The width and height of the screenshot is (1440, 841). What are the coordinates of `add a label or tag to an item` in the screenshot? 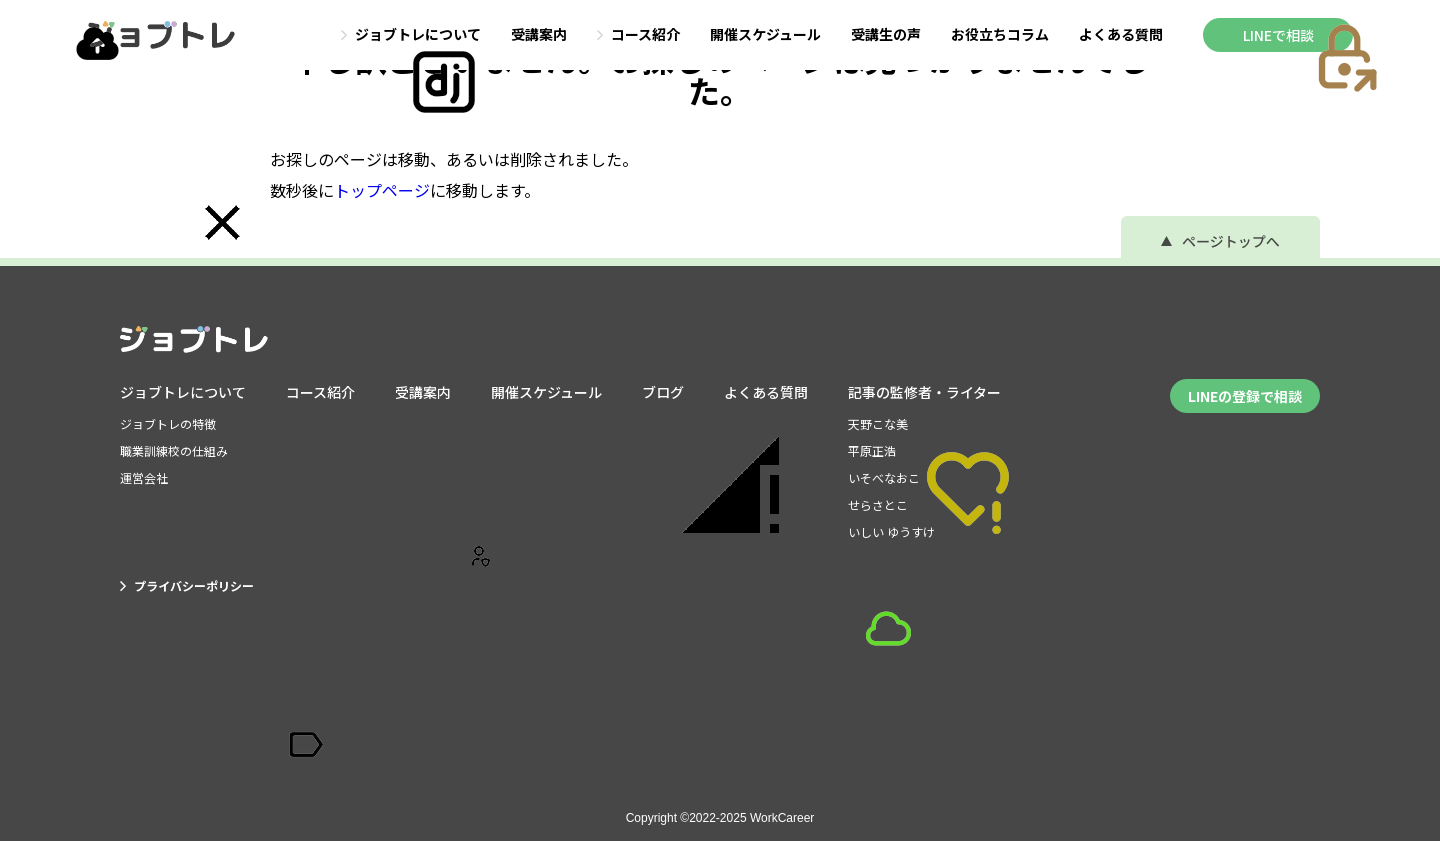 It's located at (305, 744).